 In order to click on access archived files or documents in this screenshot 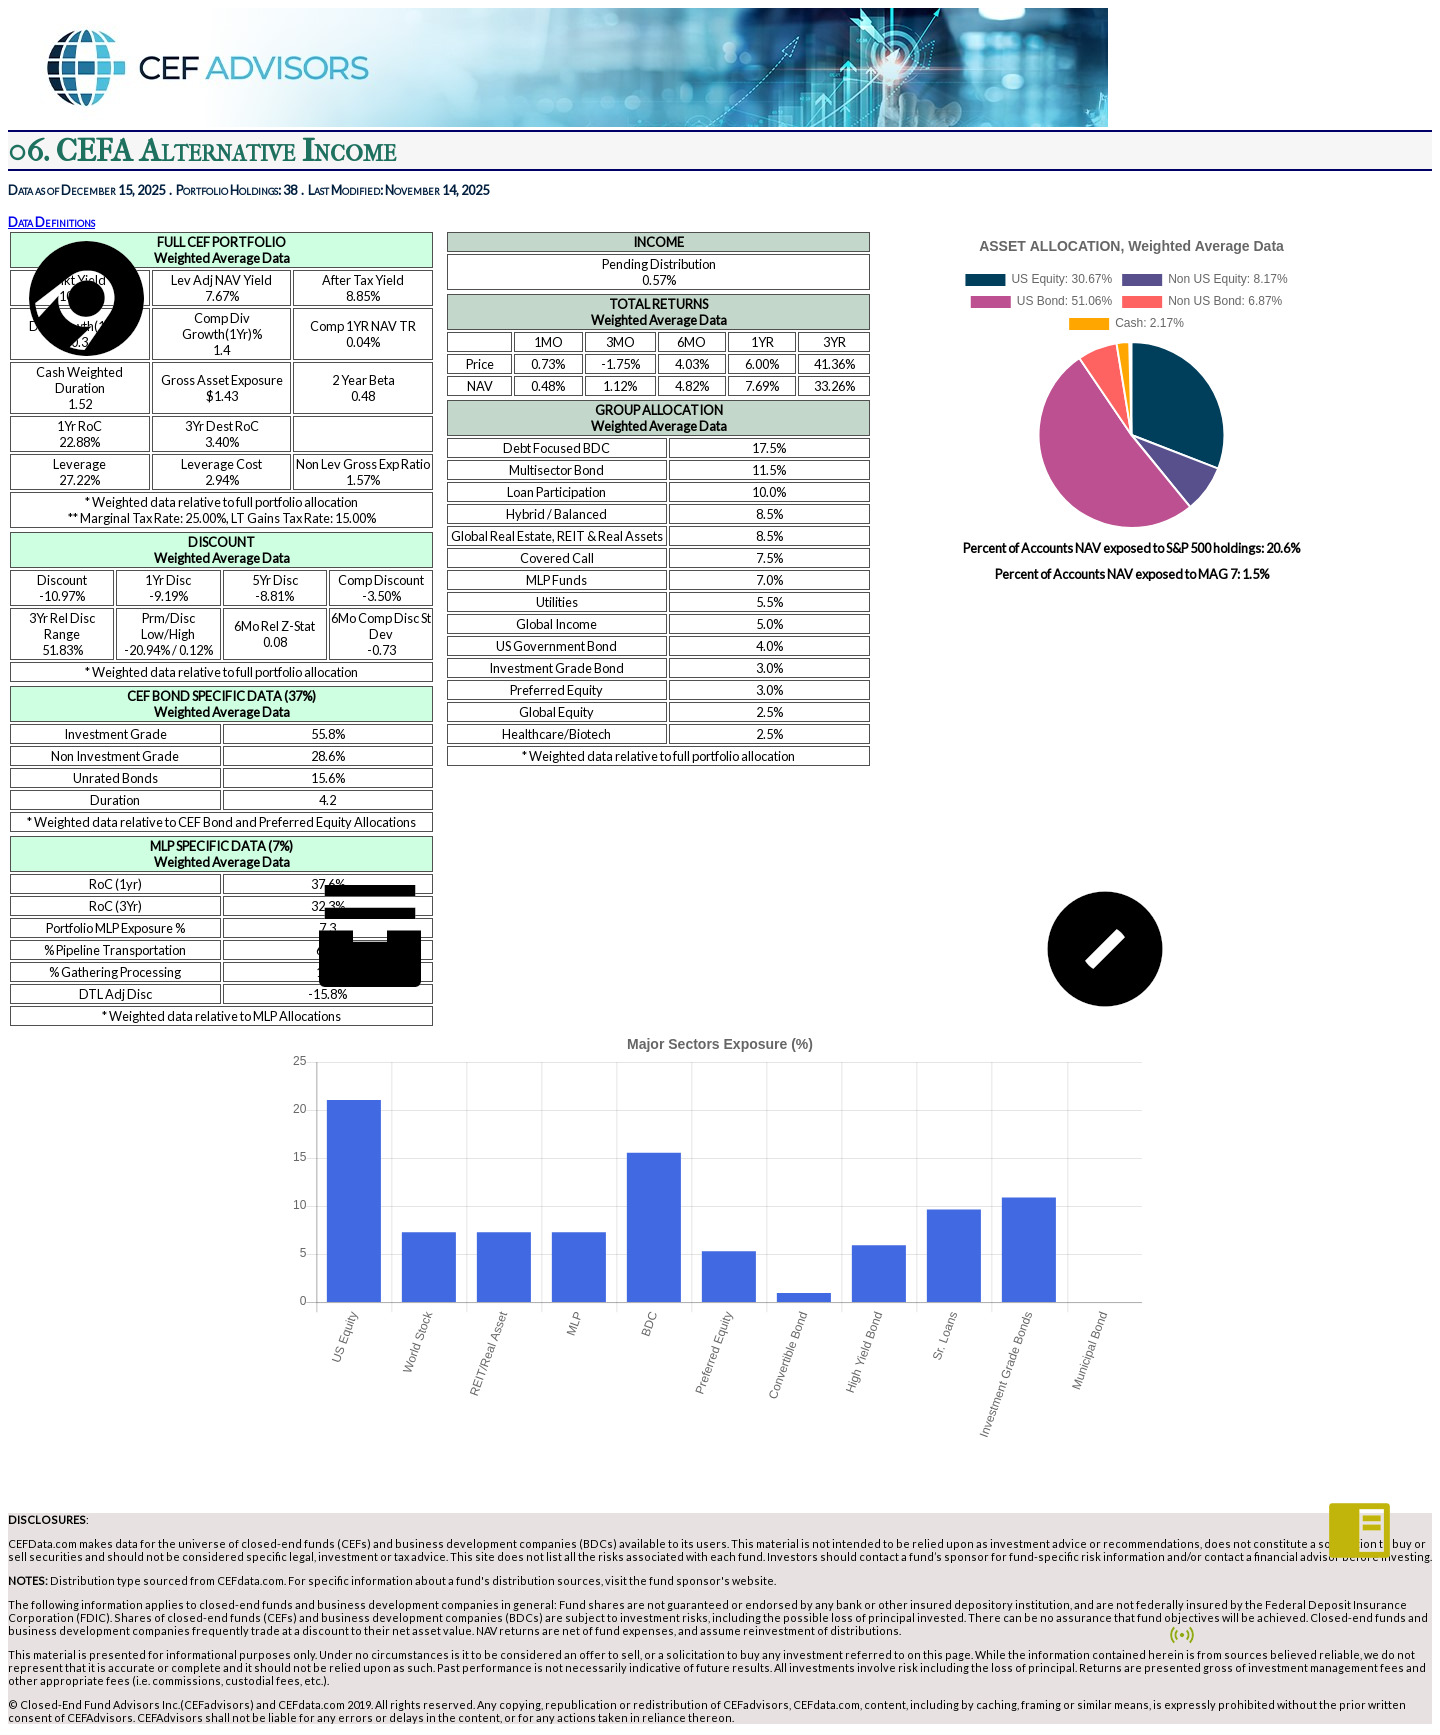, I will do `click(370, 936)`.